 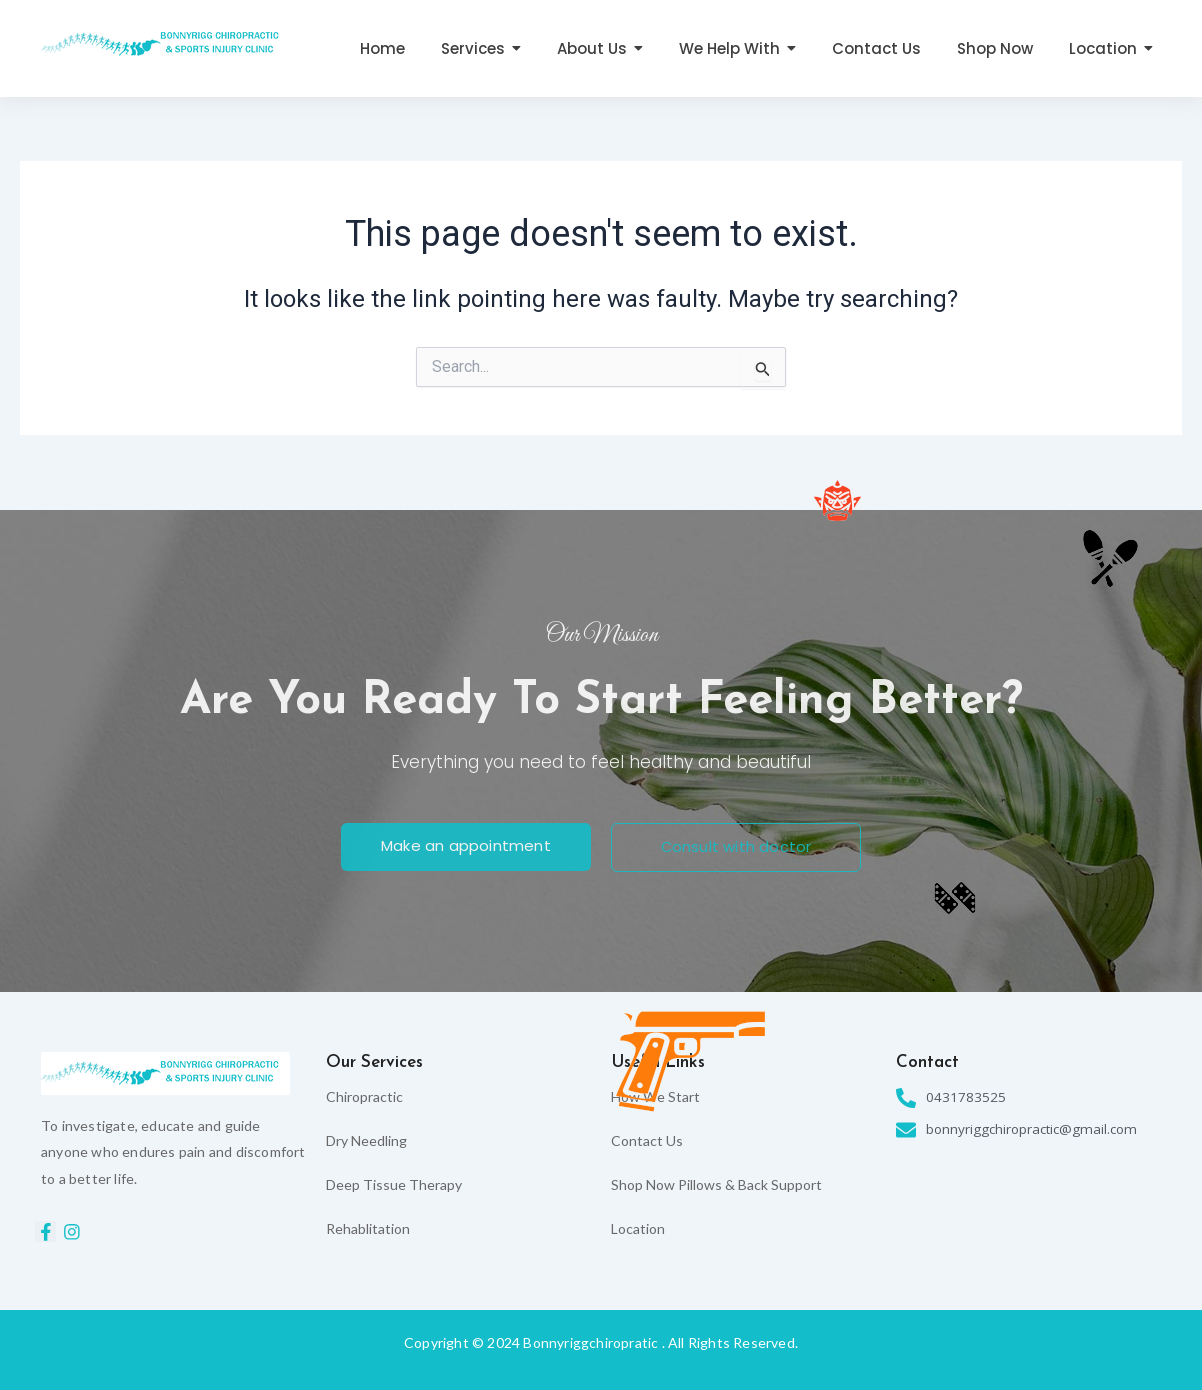 What do you see at coordinates (690, 1061) in the screenshot?
I see `select handgun weapon in game inventory` at bounding box center [690, 1061].